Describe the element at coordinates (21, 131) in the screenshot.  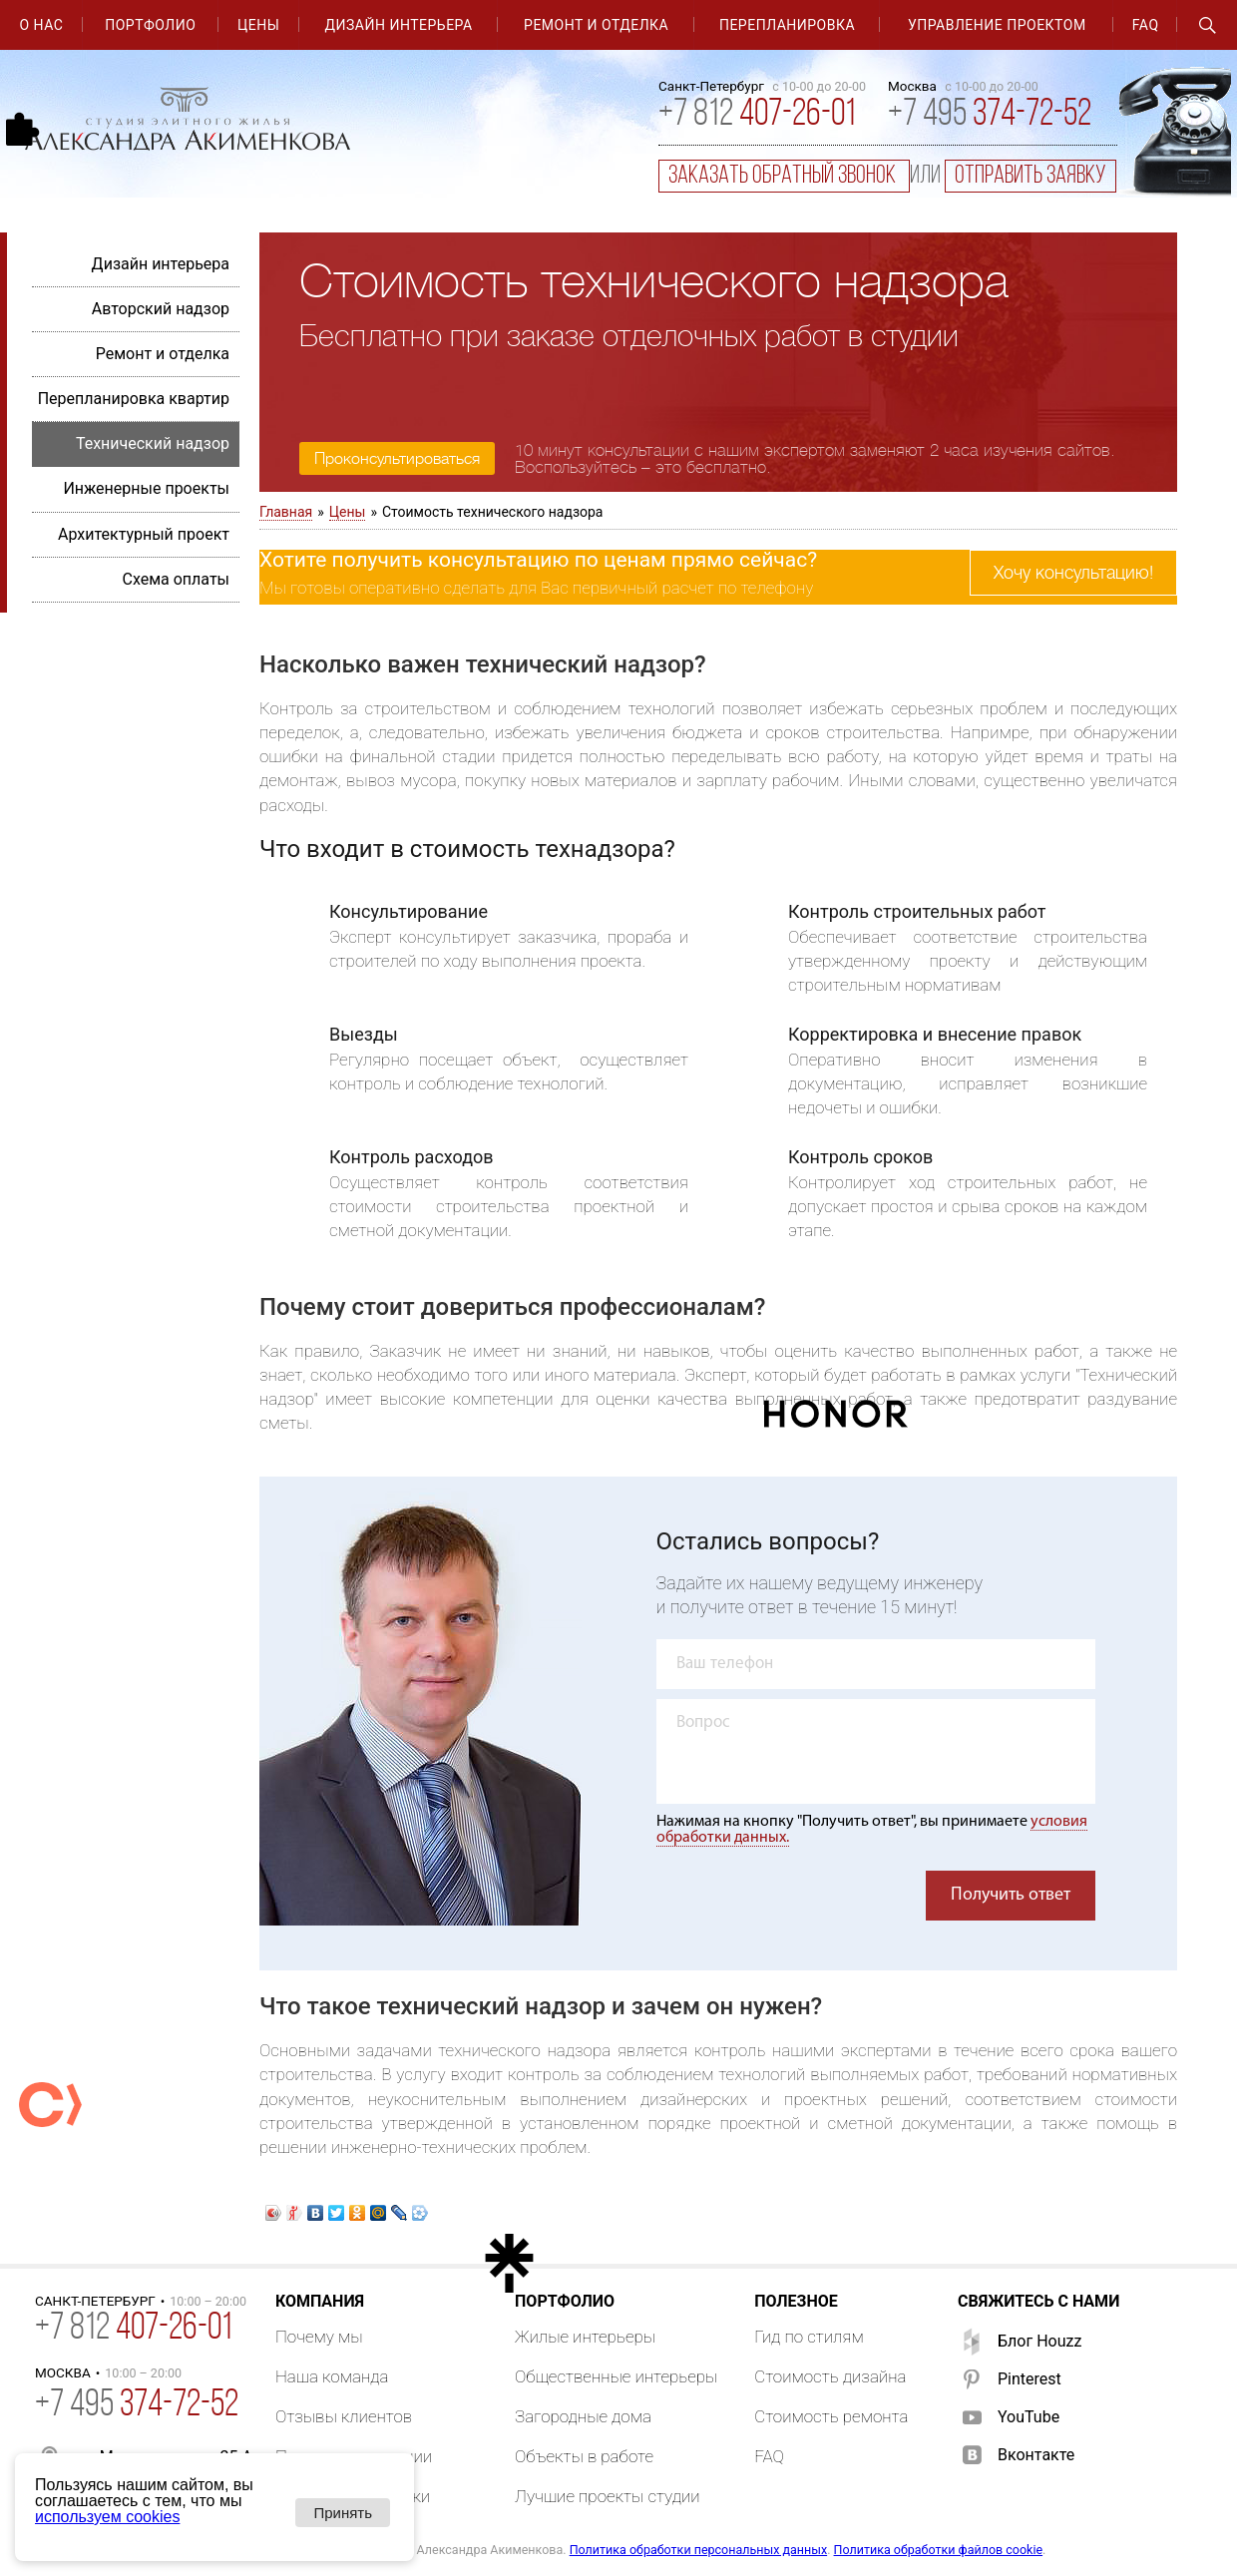
I see `access plugins or extensions` at that location.